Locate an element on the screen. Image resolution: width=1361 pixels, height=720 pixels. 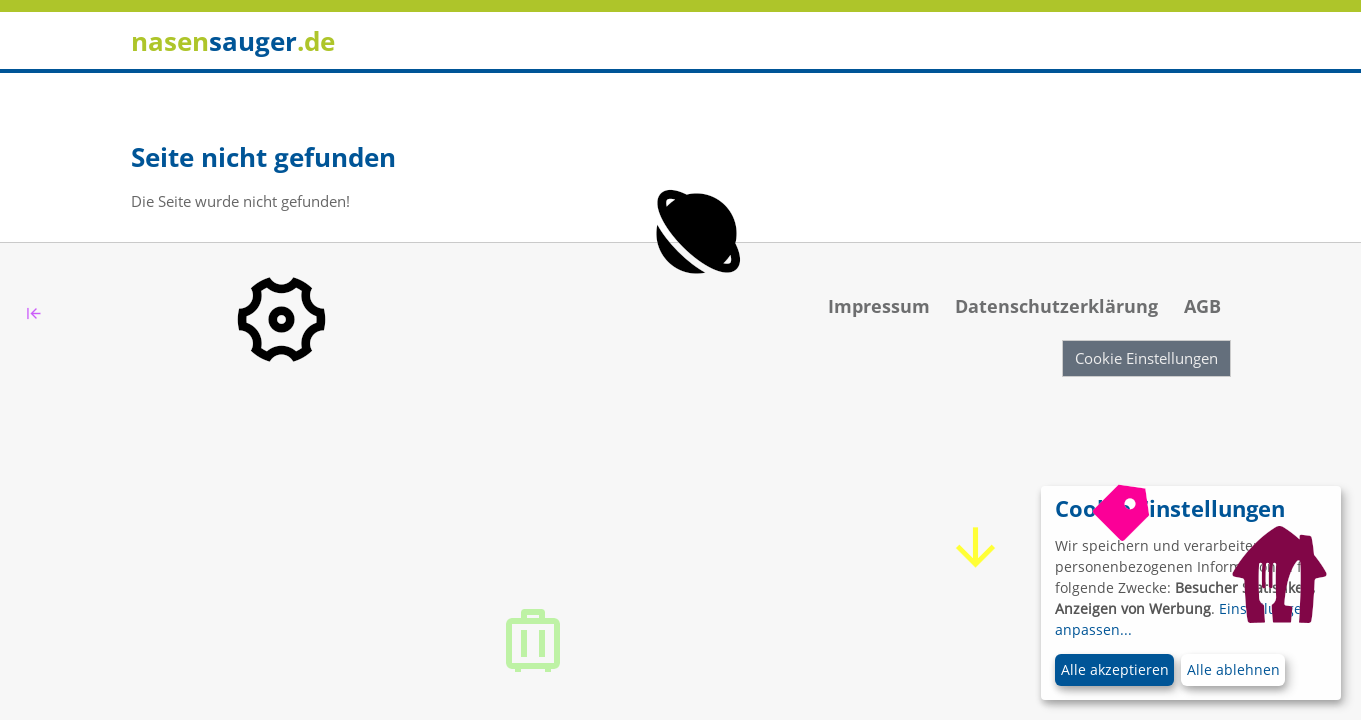
access settings or preferences is located at coordinates (281, 319).